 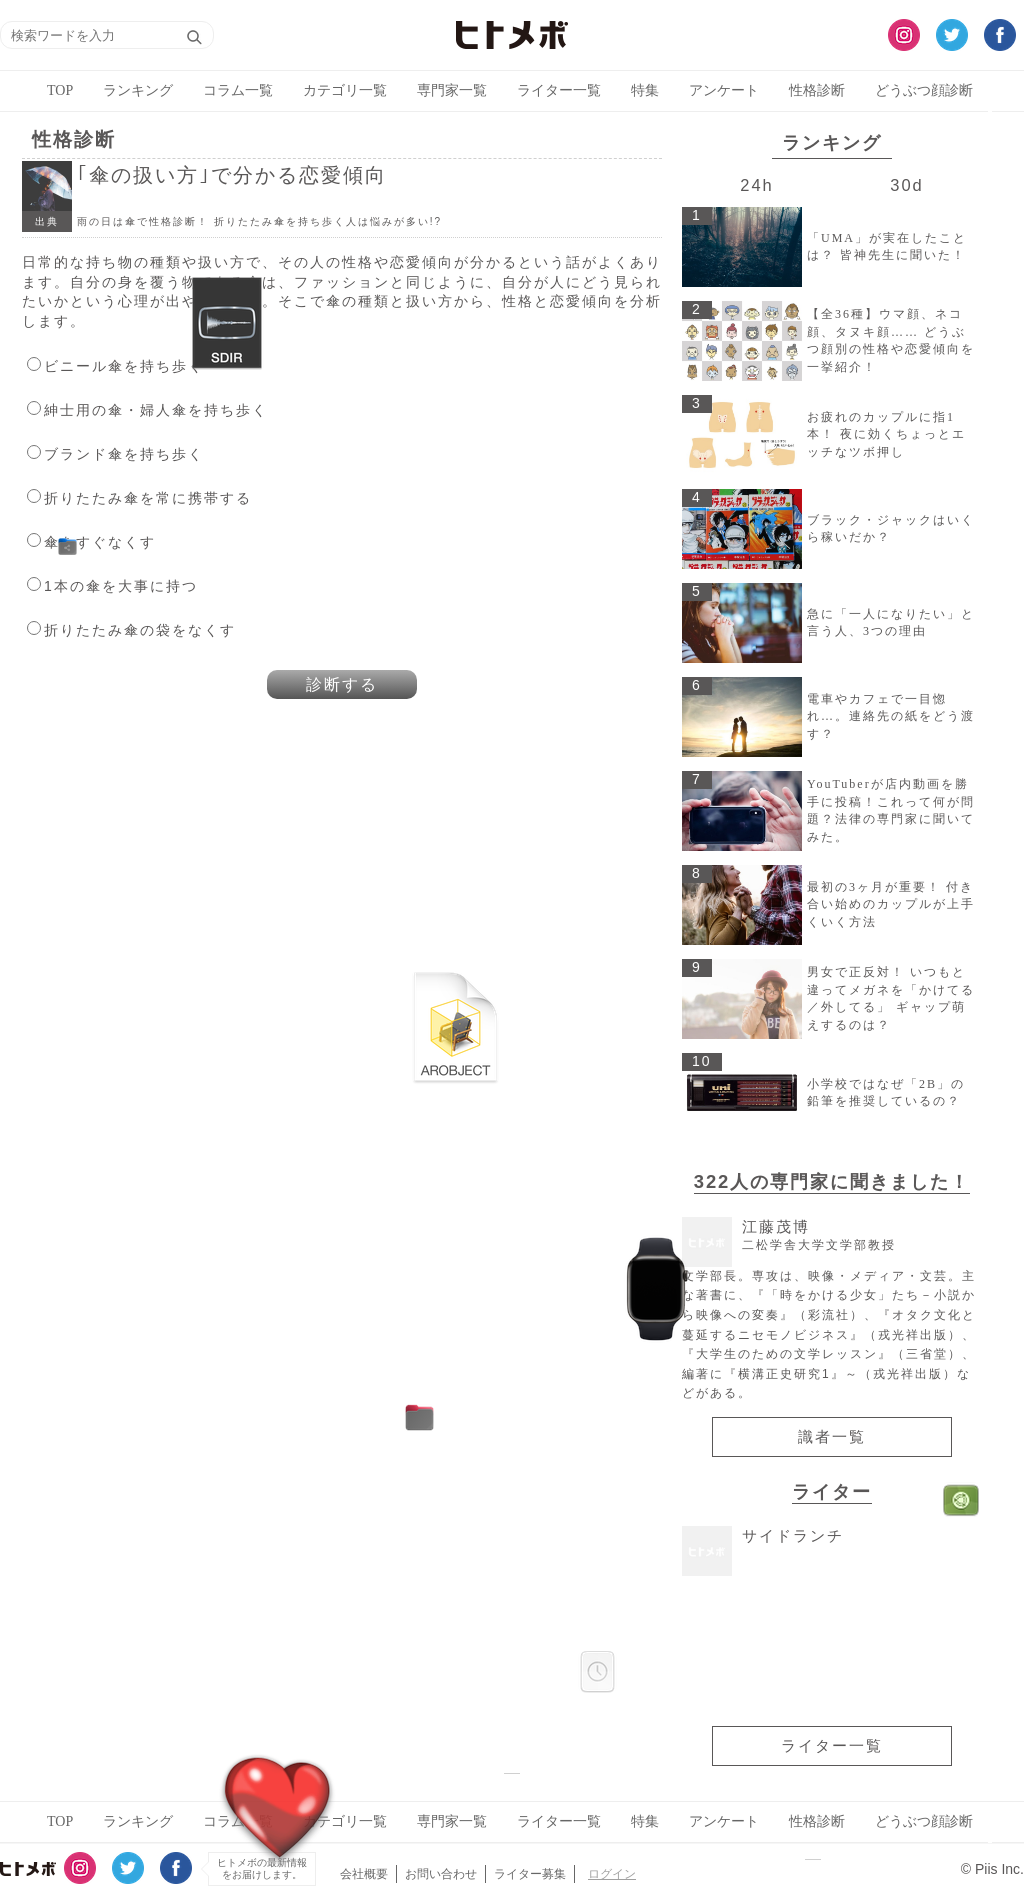 I want to click on access your favorite items, so click(x=282, y=1810).